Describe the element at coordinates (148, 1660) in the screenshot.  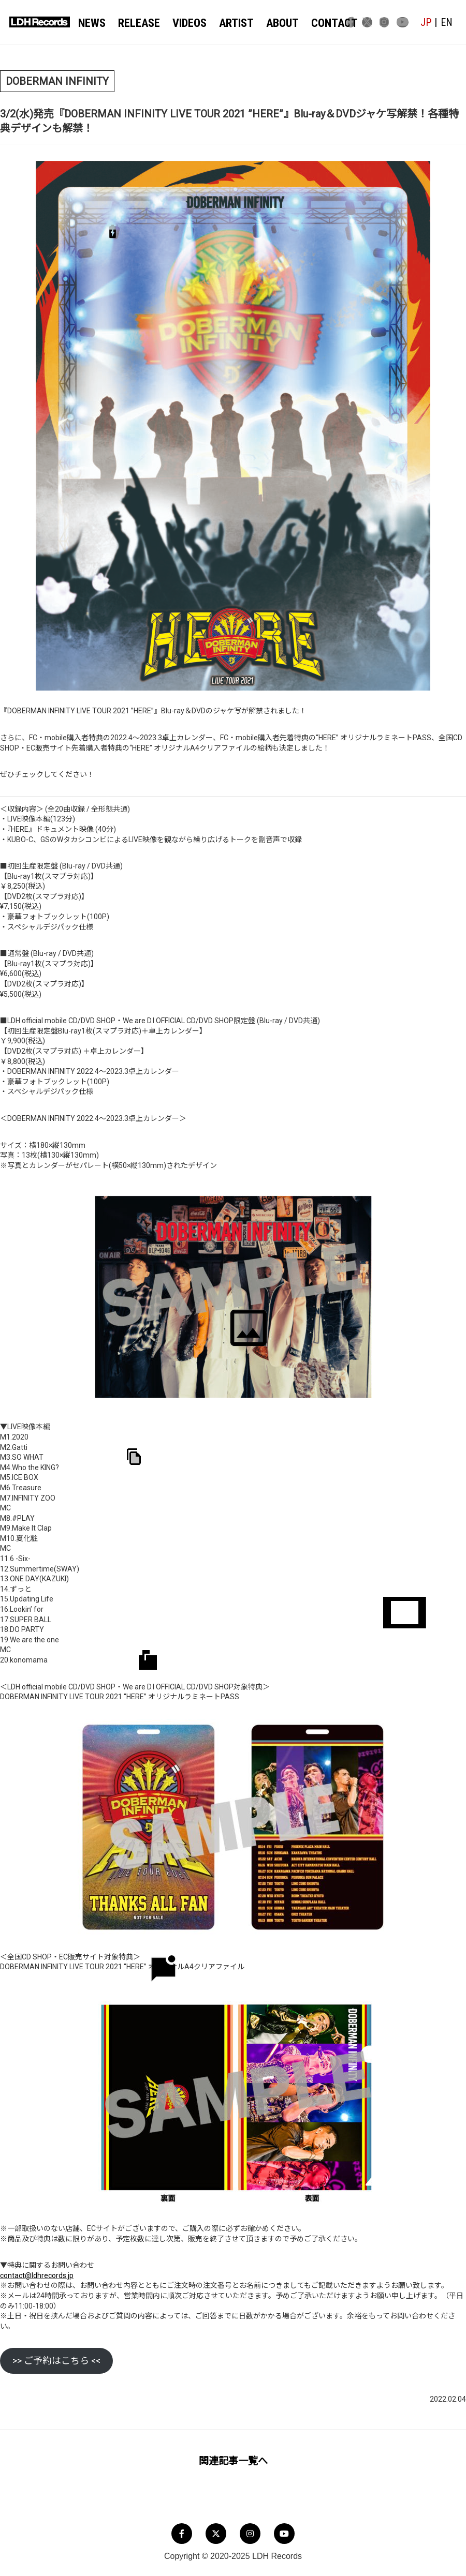
I see `indicates unread mail in your mailbox` at that location.